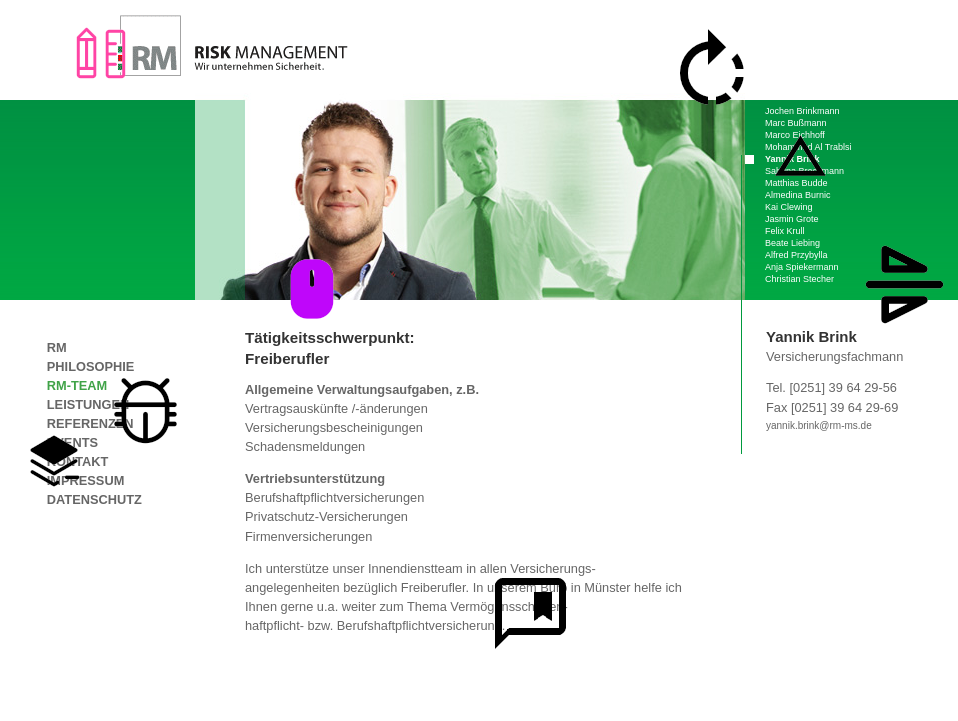 Image resolution: width=958 pixels, height=721 pixels. Describe the element at coordinates (712, 73) in the screenshot. I see `rotate image clockwise` at that location.